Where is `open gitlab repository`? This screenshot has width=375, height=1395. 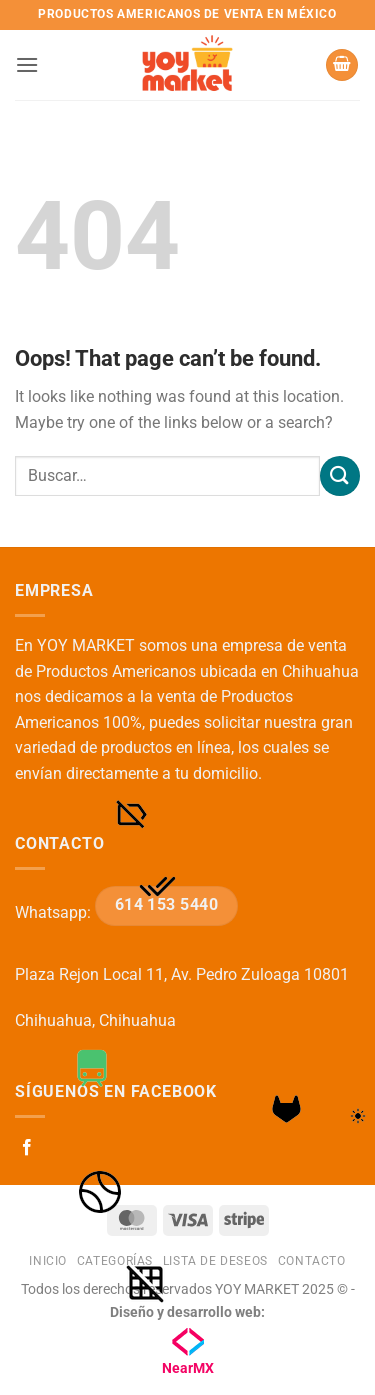 open gitlab repository is located at coordinates (286, 1108).